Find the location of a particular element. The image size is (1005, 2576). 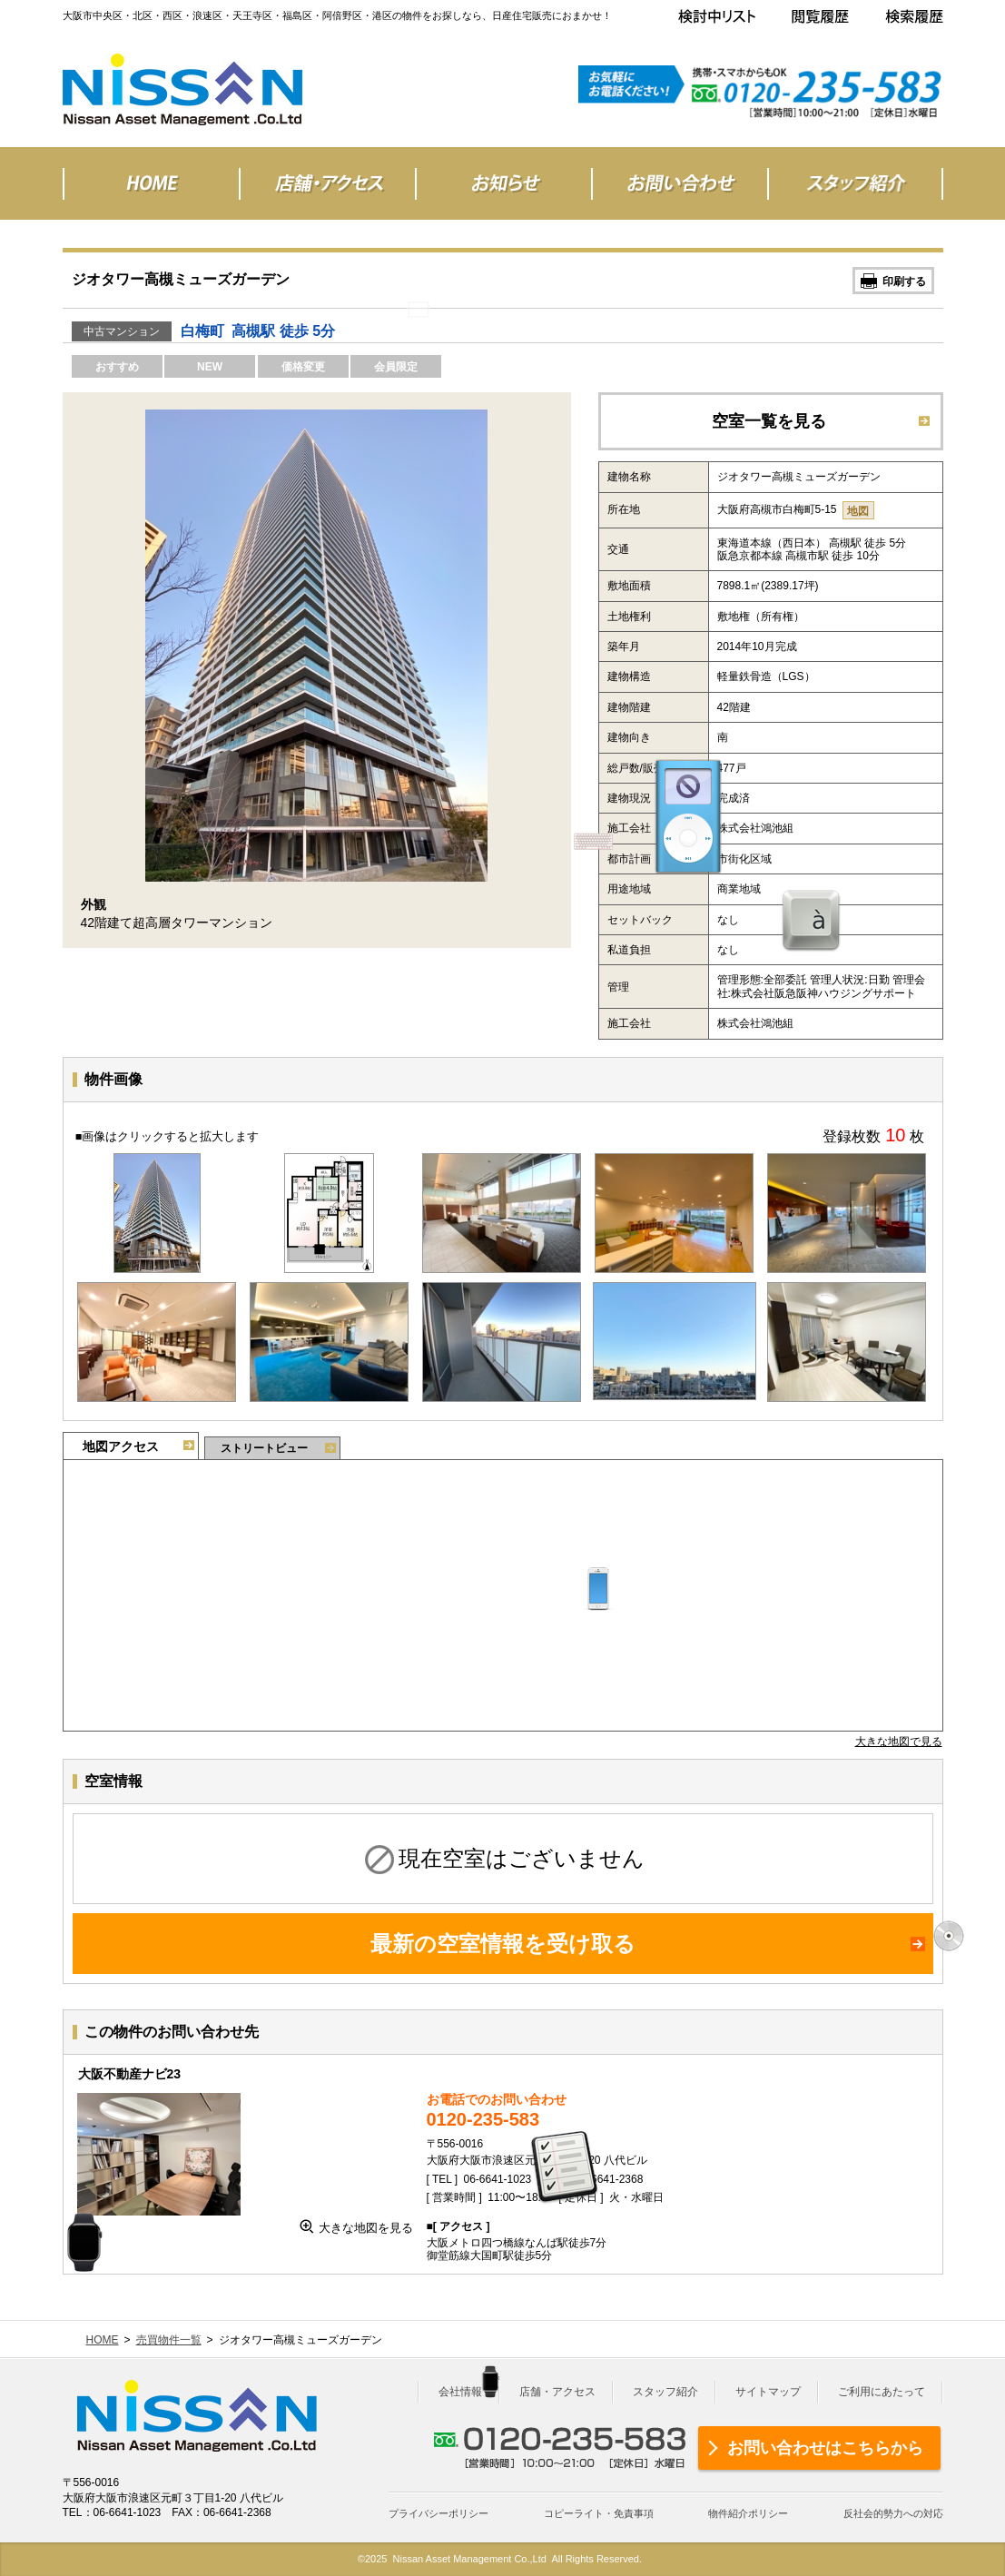

indicates a DVD-RAM disc device is located at coordinates (949, 1936).